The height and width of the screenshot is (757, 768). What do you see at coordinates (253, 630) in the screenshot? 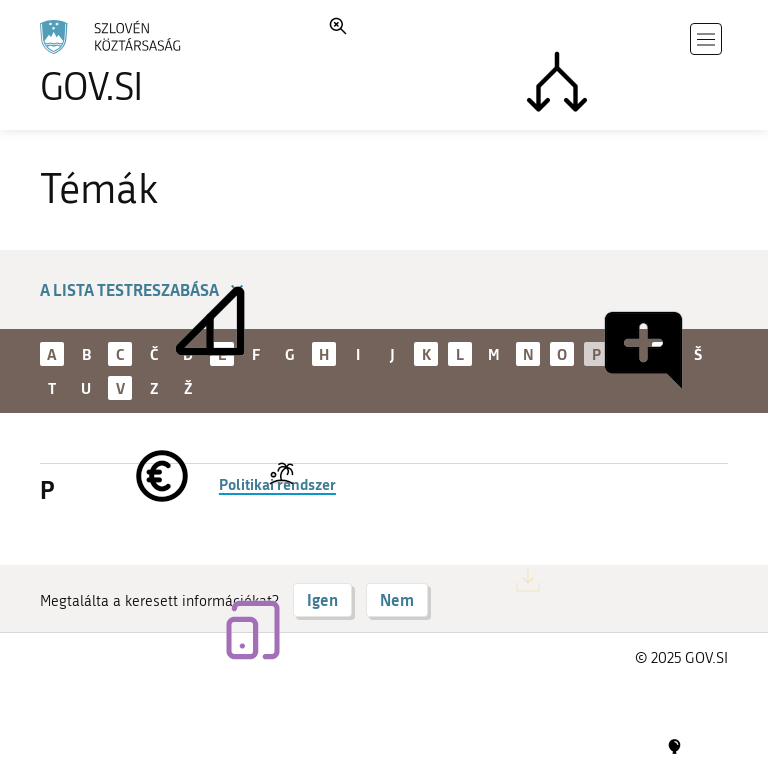
I see `switch between tablet and mobile view` at bounding box center [253, 630].